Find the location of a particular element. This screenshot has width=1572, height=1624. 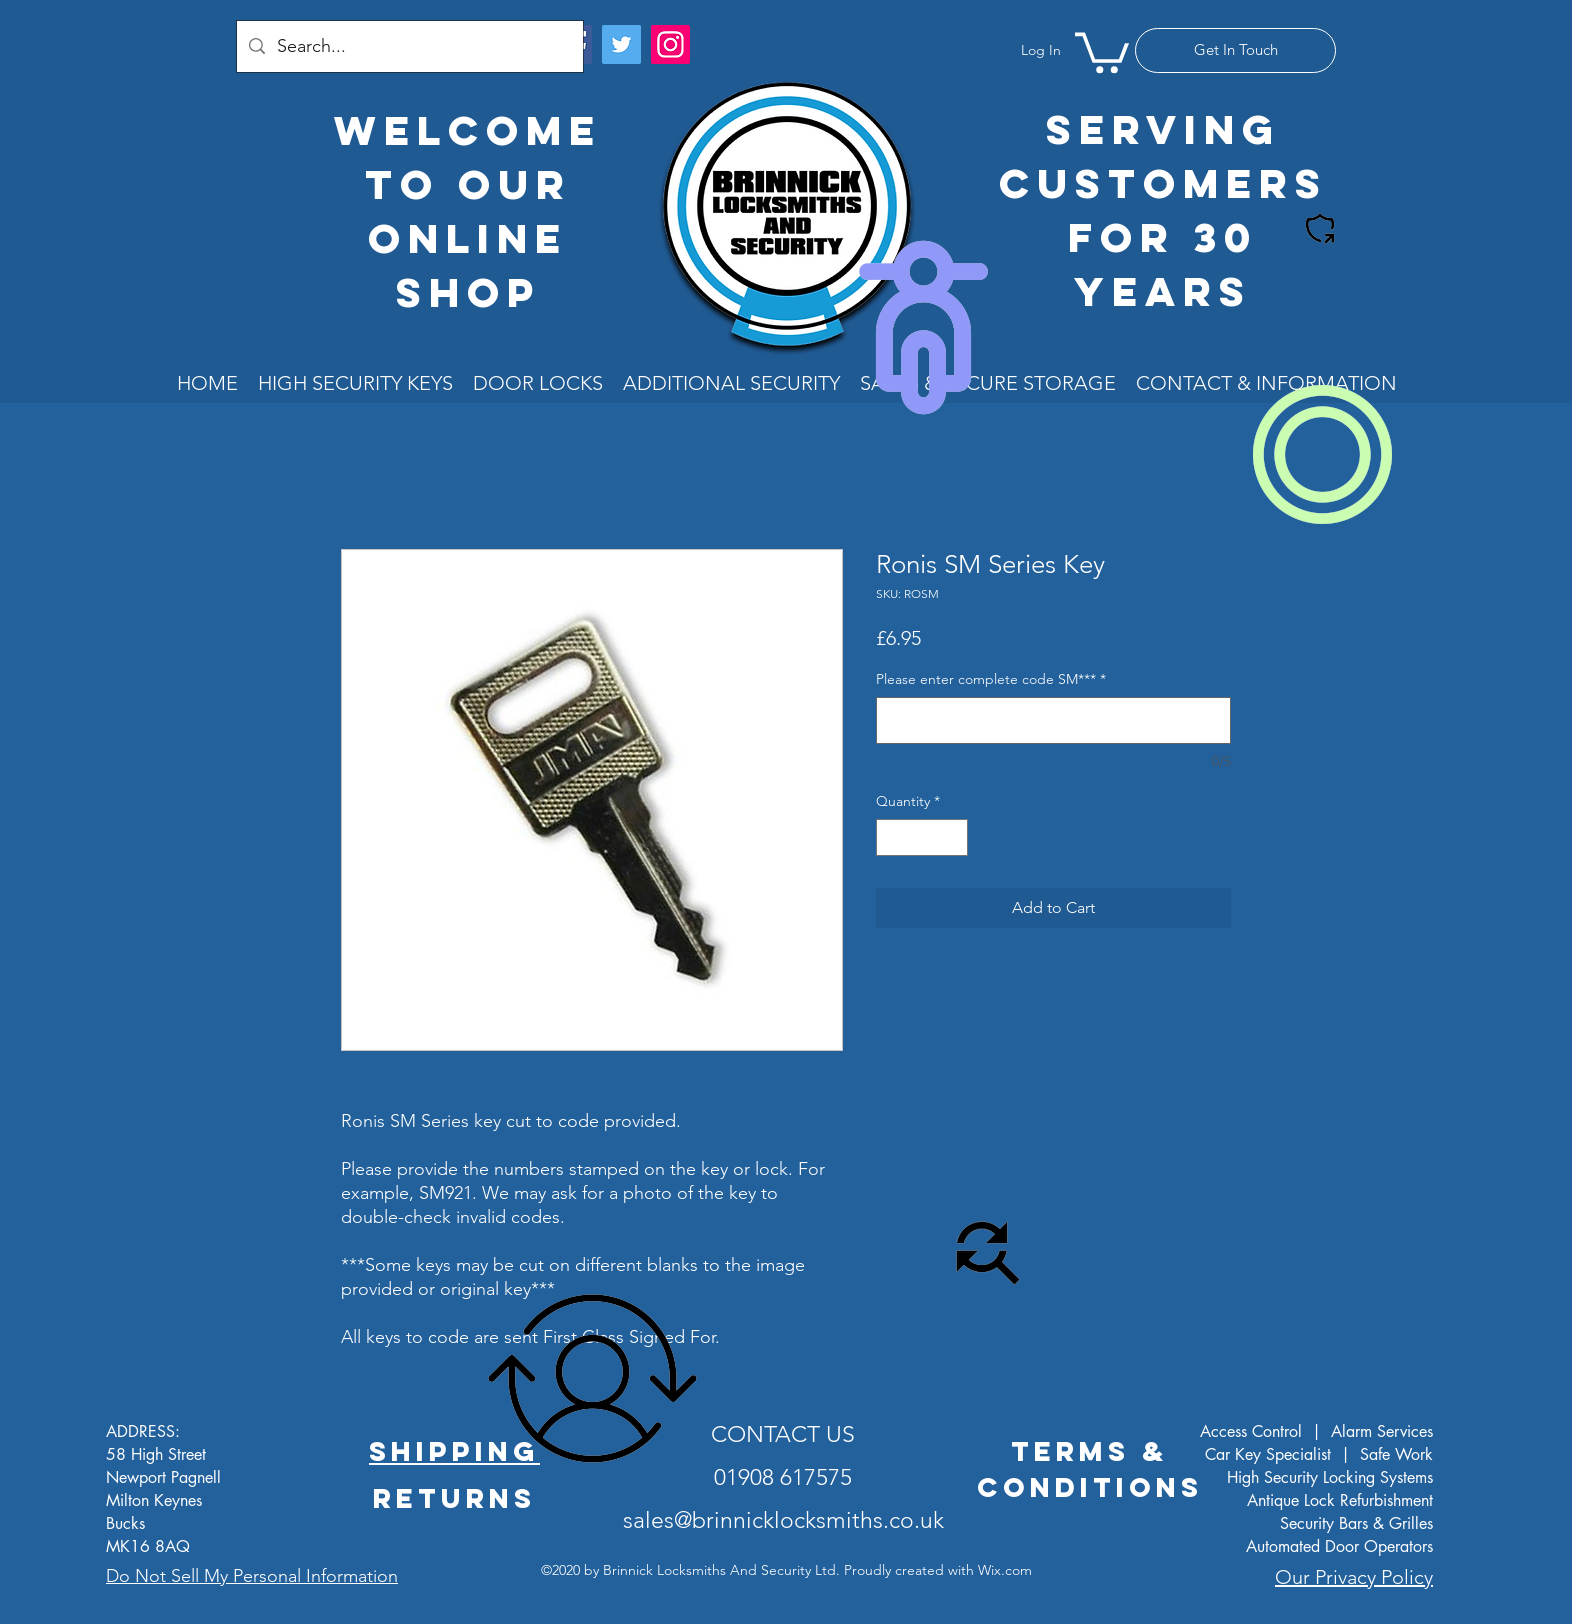

share security settings or permissions is located at coordinates (1320, 228).